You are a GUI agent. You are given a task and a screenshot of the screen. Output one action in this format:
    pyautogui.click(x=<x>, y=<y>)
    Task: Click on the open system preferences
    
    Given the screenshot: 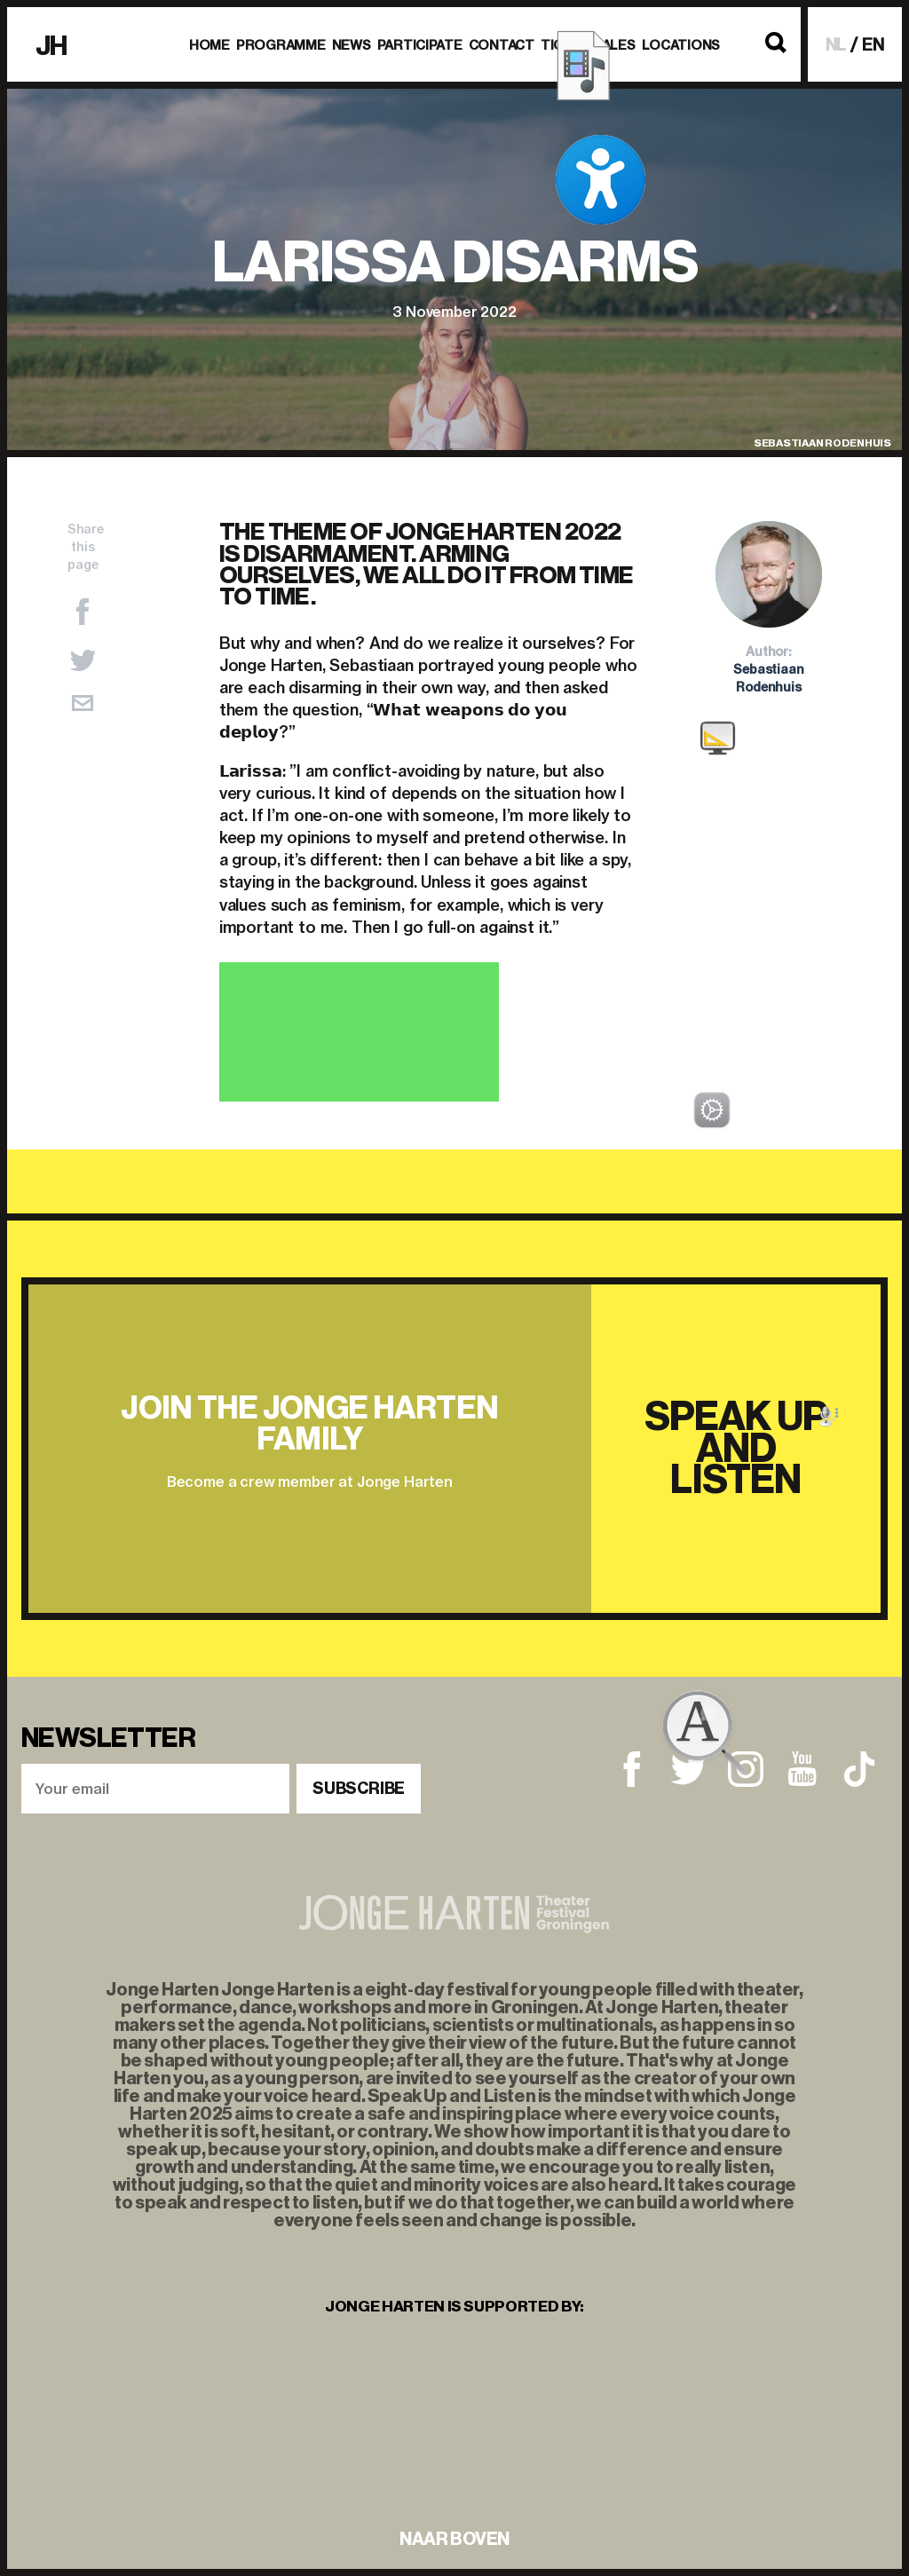 What is the action you would take?
    pyautogui.click(x=712, y=1110)
    